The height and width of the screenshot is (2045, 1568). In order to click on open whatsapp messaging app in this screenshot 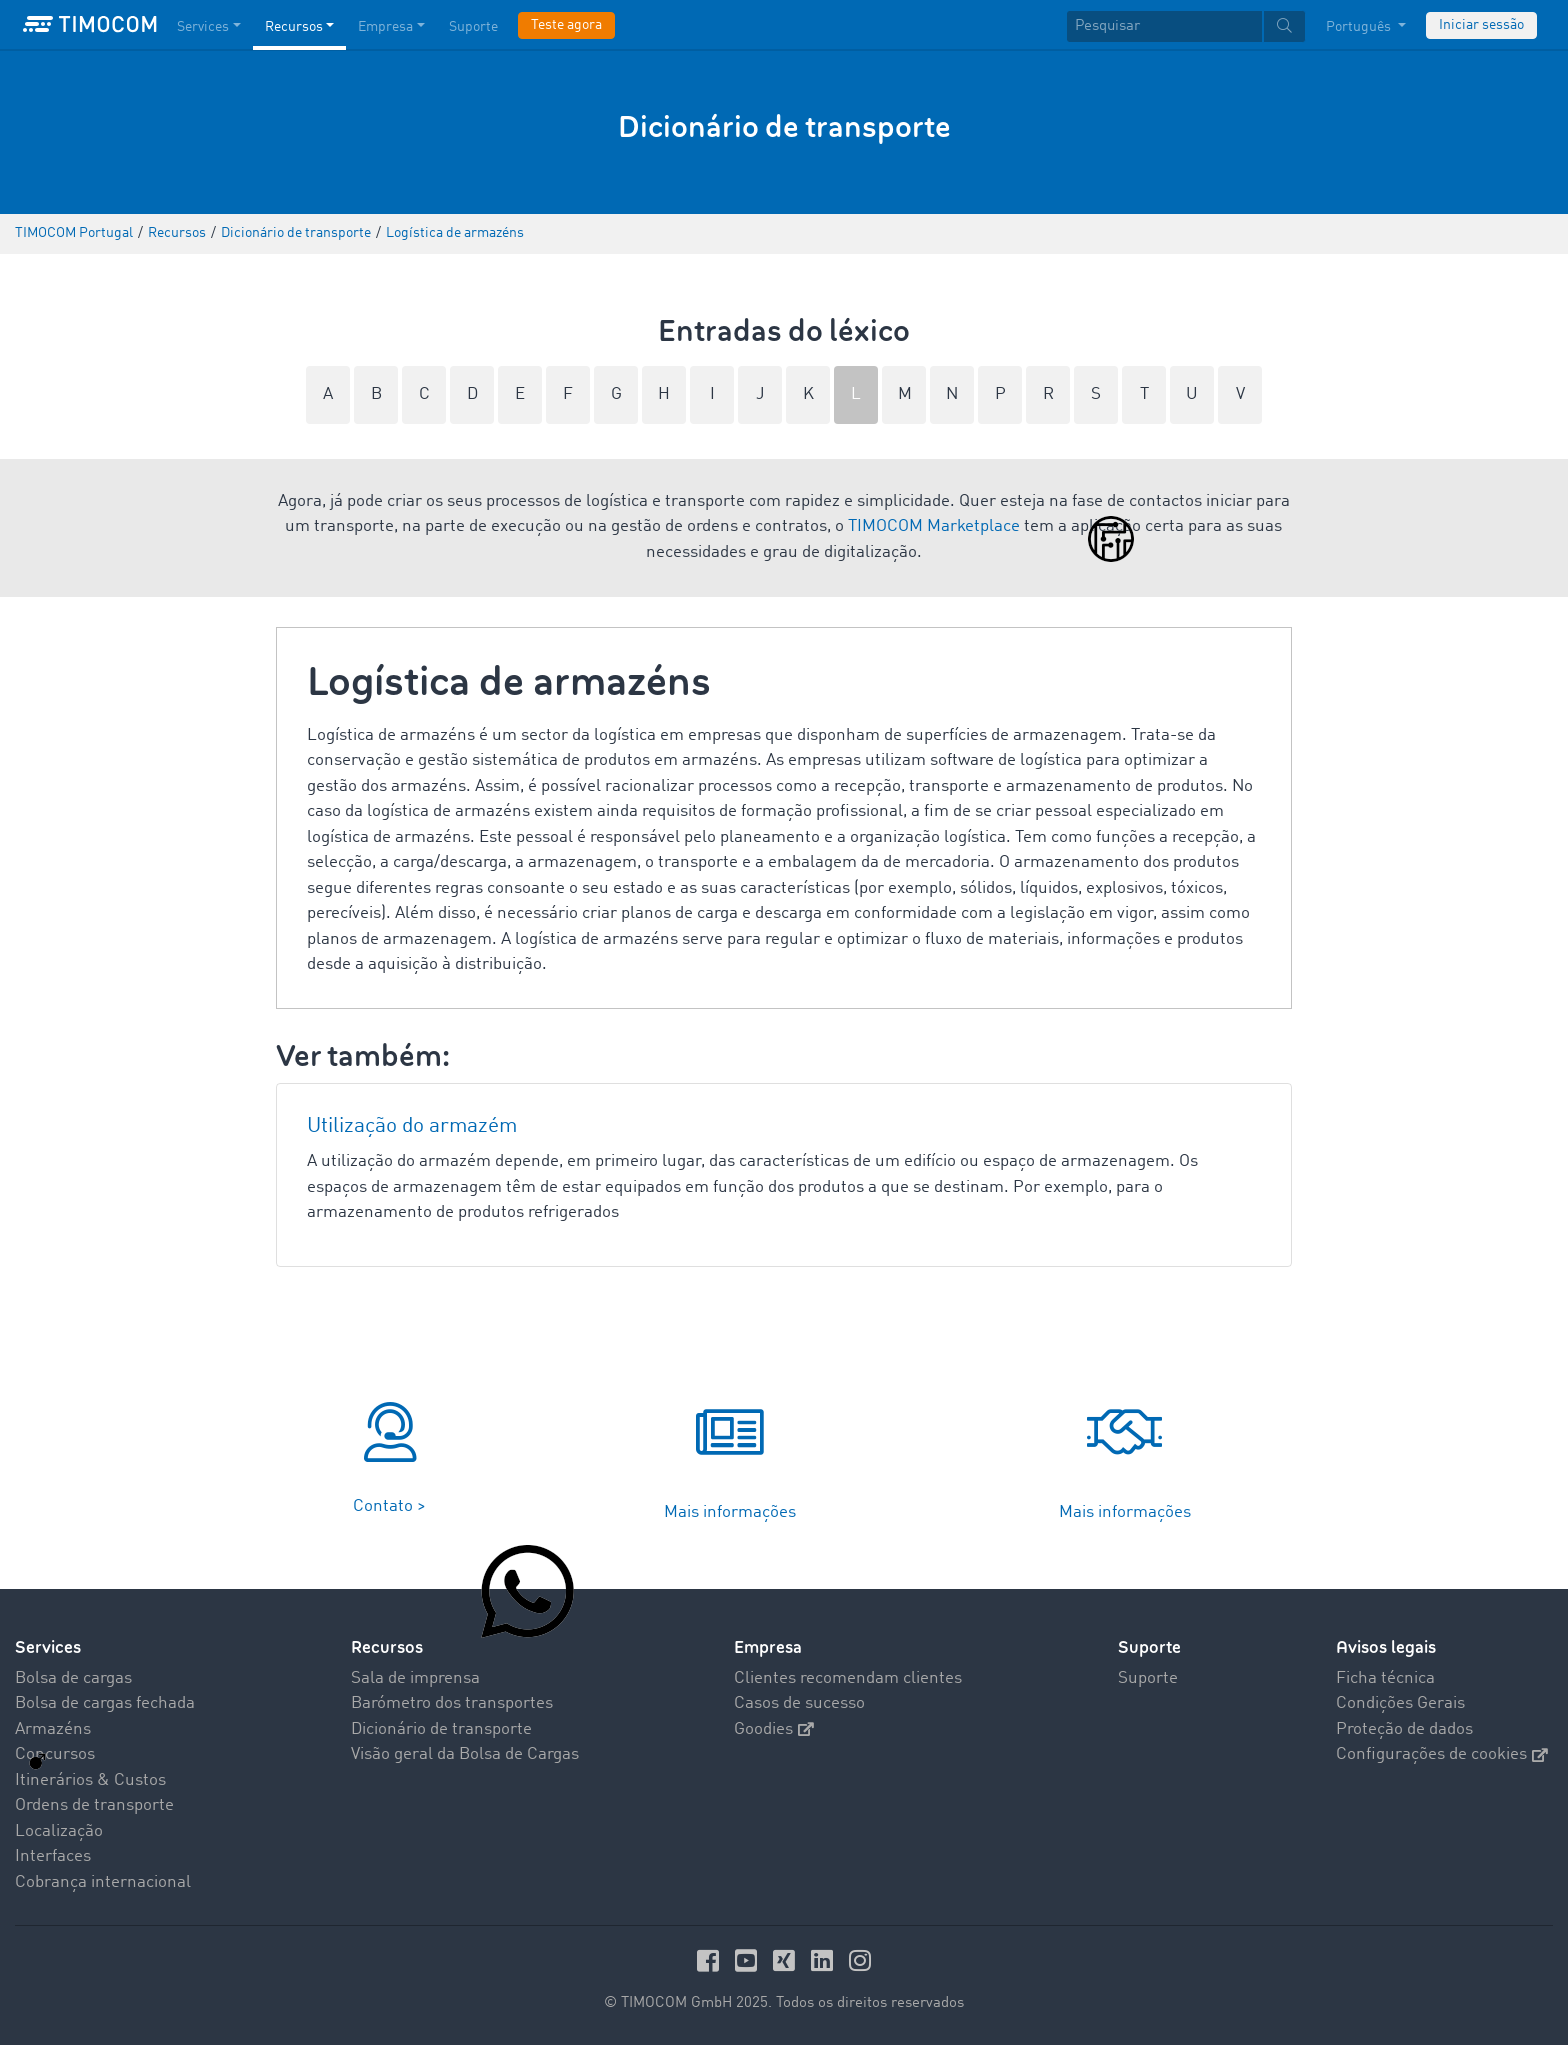, I will do `click(527, 1591)`.